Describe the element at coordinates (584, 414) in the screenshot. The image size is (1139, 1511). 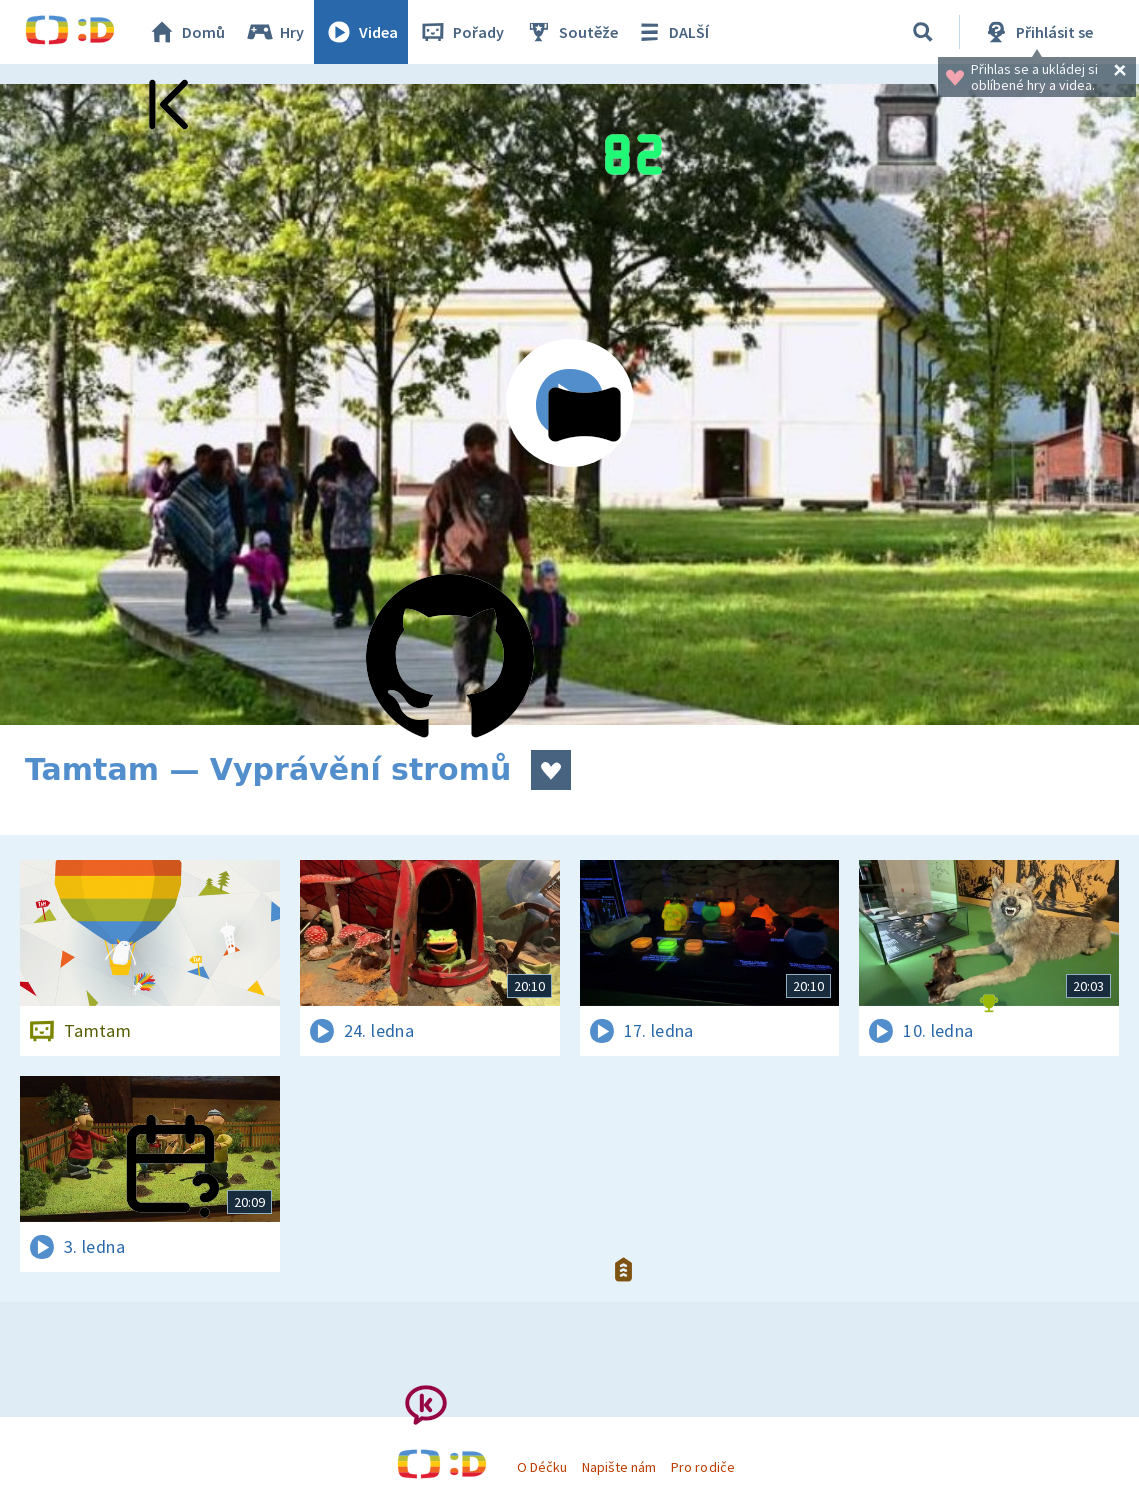
I see `switch to panorama photo mode` at that location.